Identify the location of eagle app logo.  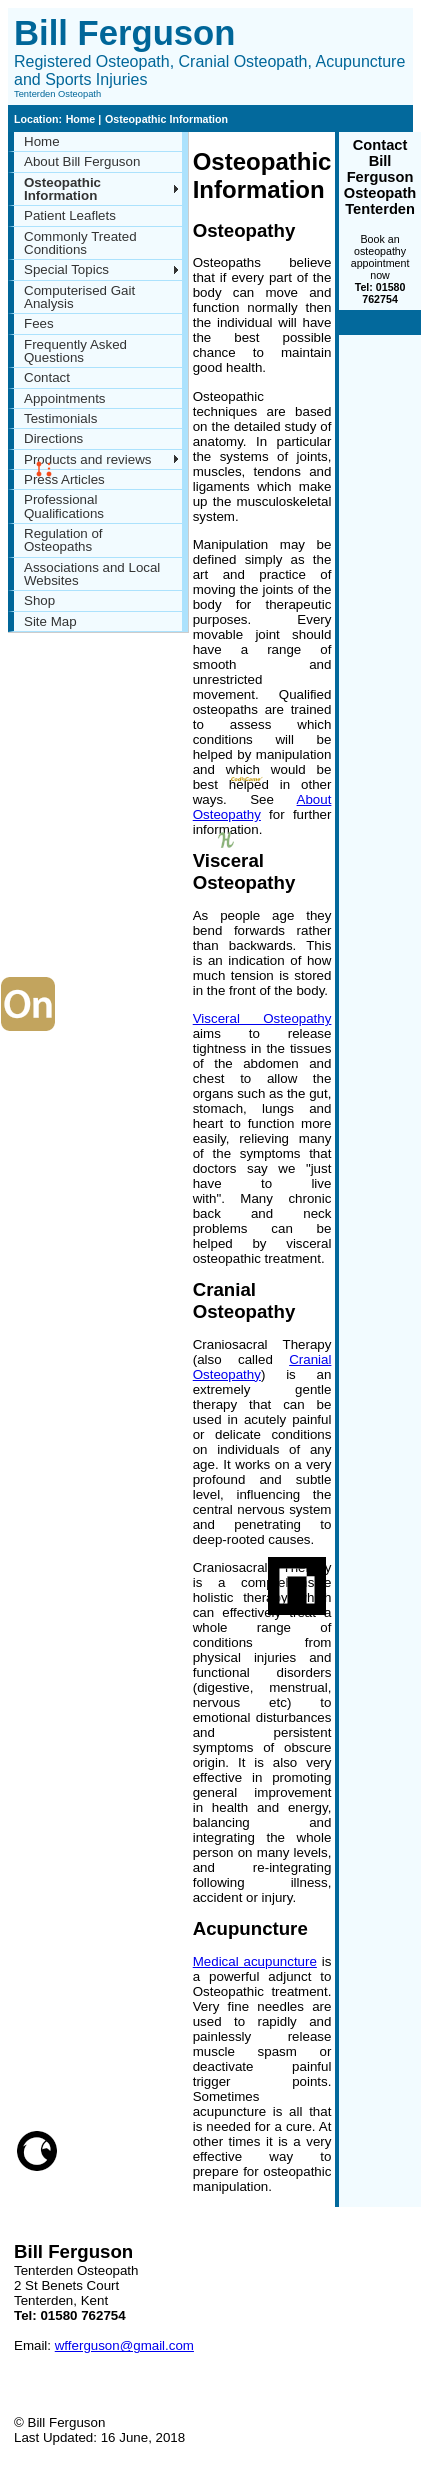
(37, 2151).